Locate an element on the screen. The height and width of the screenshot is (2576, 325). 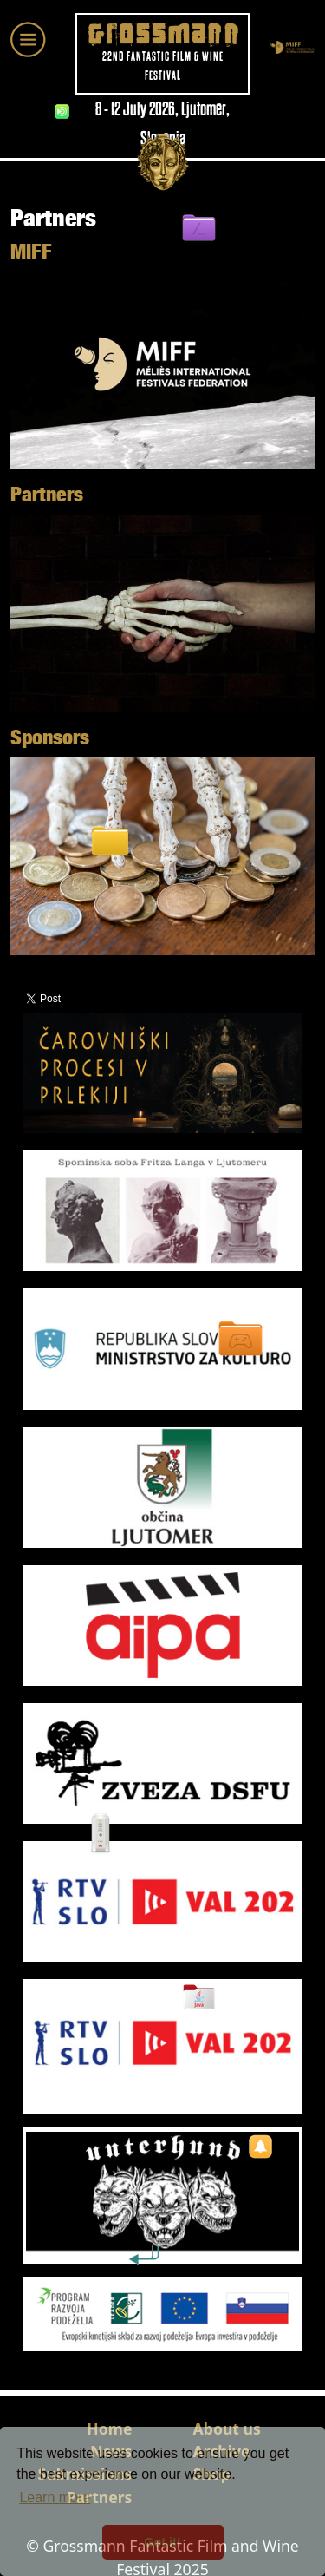
open notification preferences is located at coordinates (260, 2147).